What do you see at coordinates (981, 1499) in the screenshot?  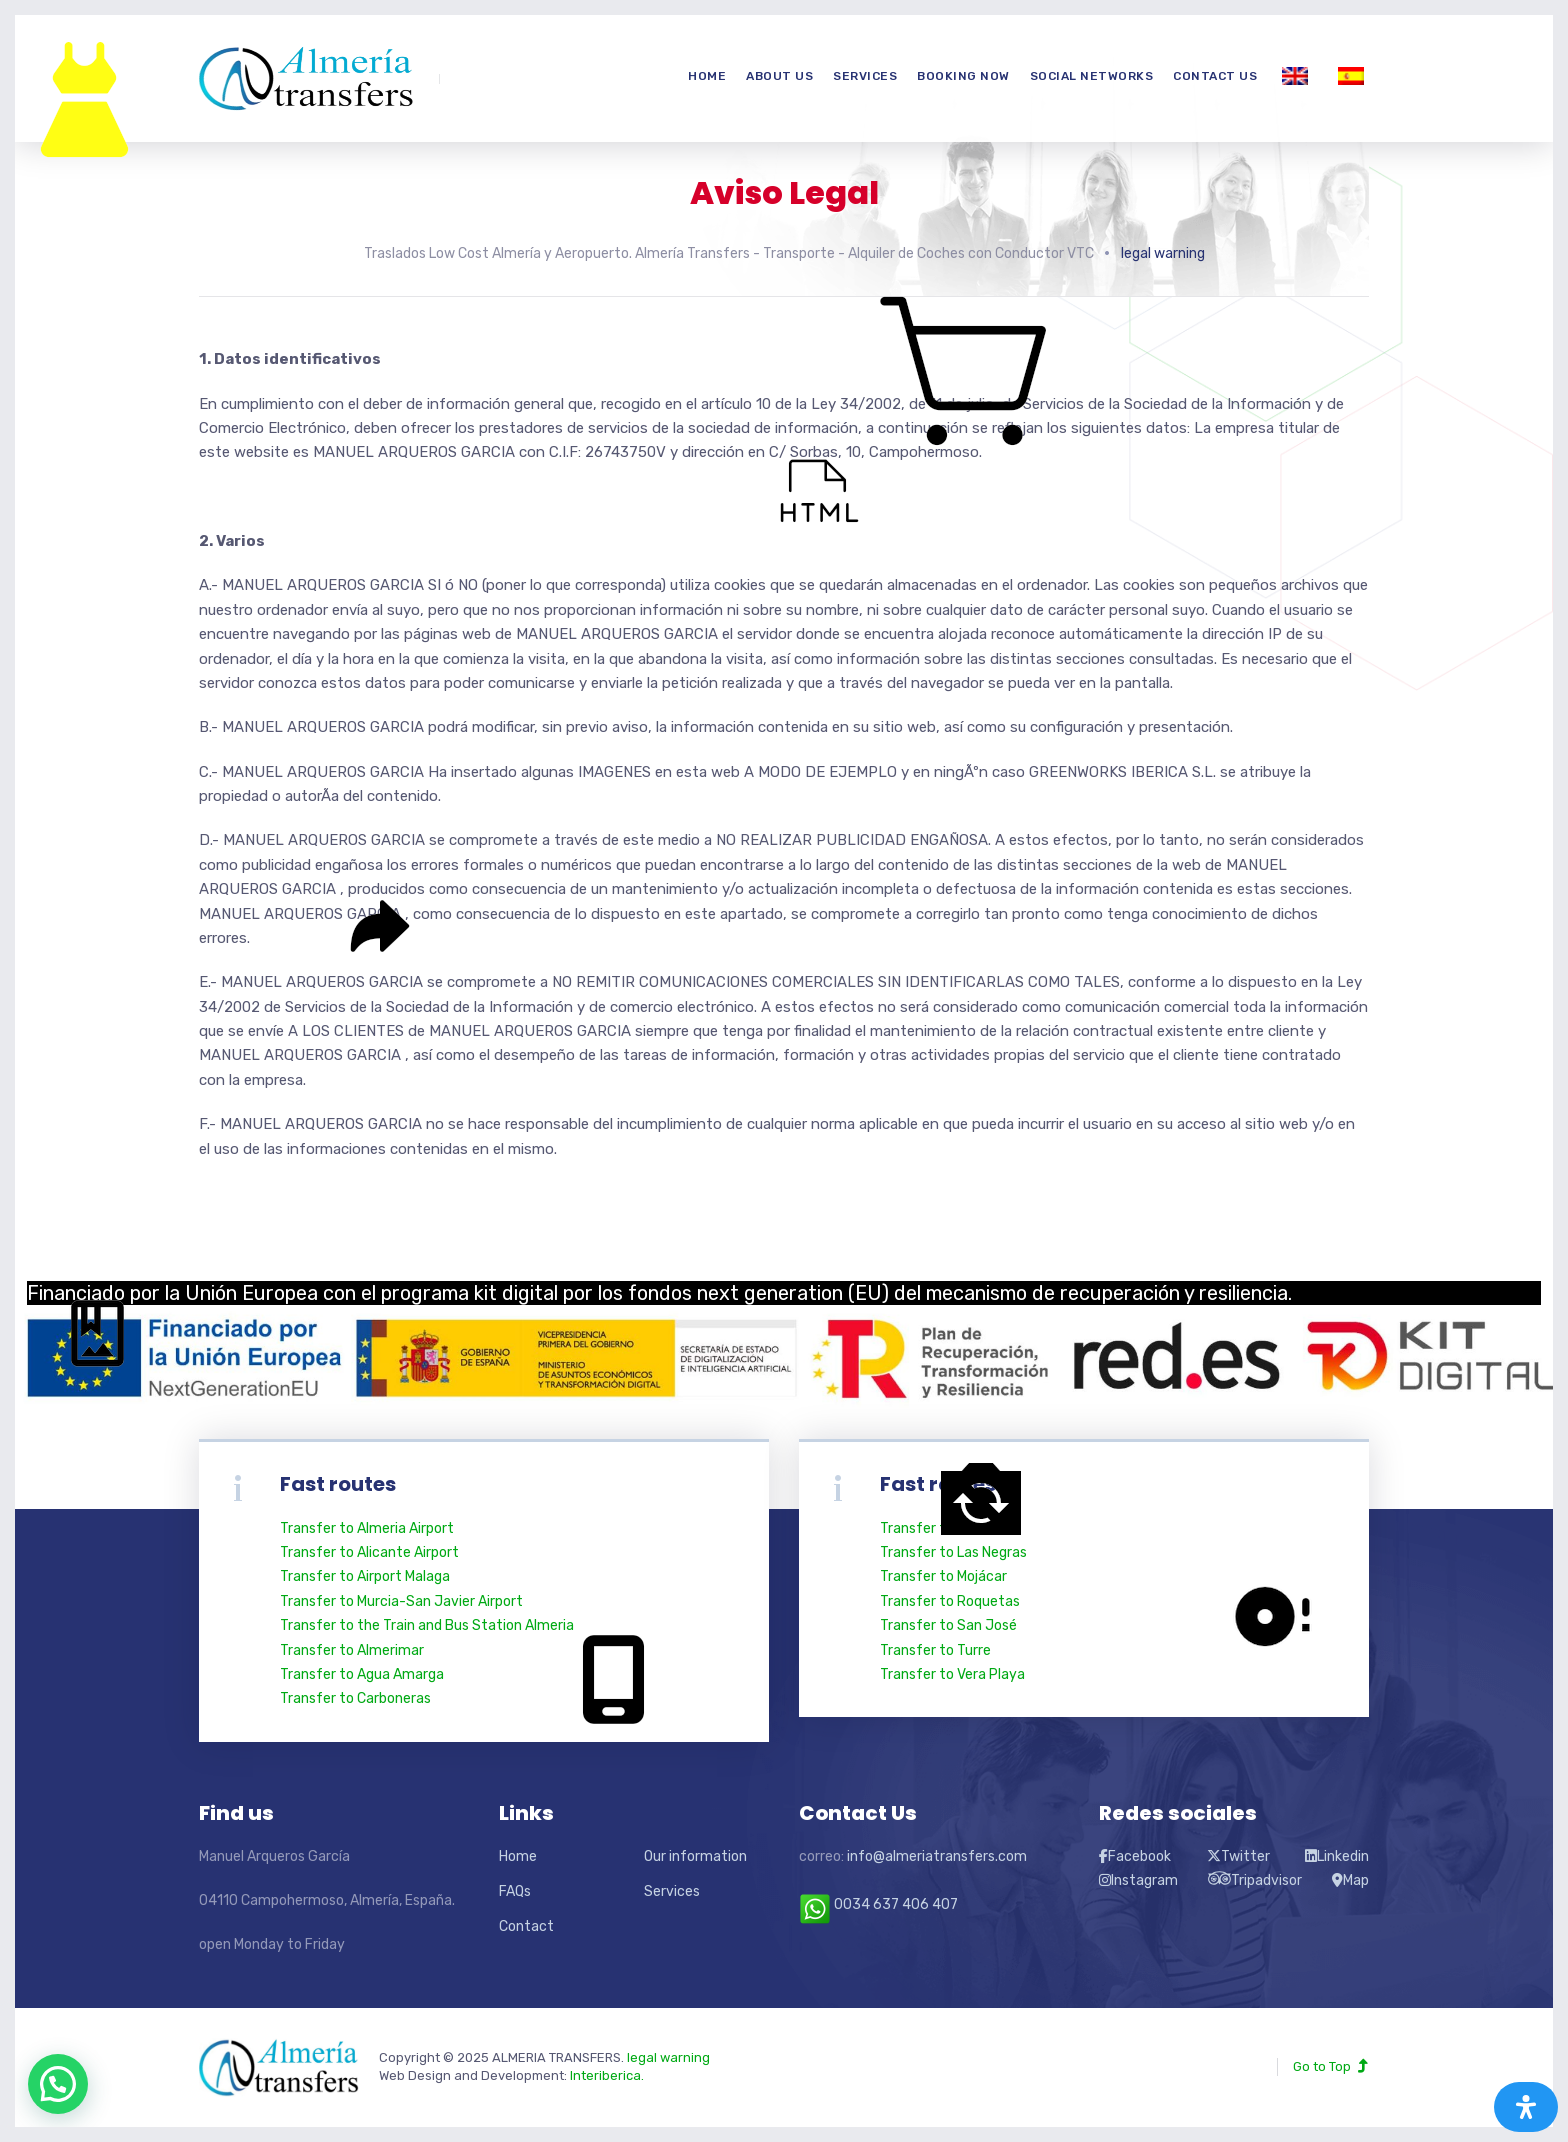 I see `switch between front and rear camera` at bounding box center [981, 1499].